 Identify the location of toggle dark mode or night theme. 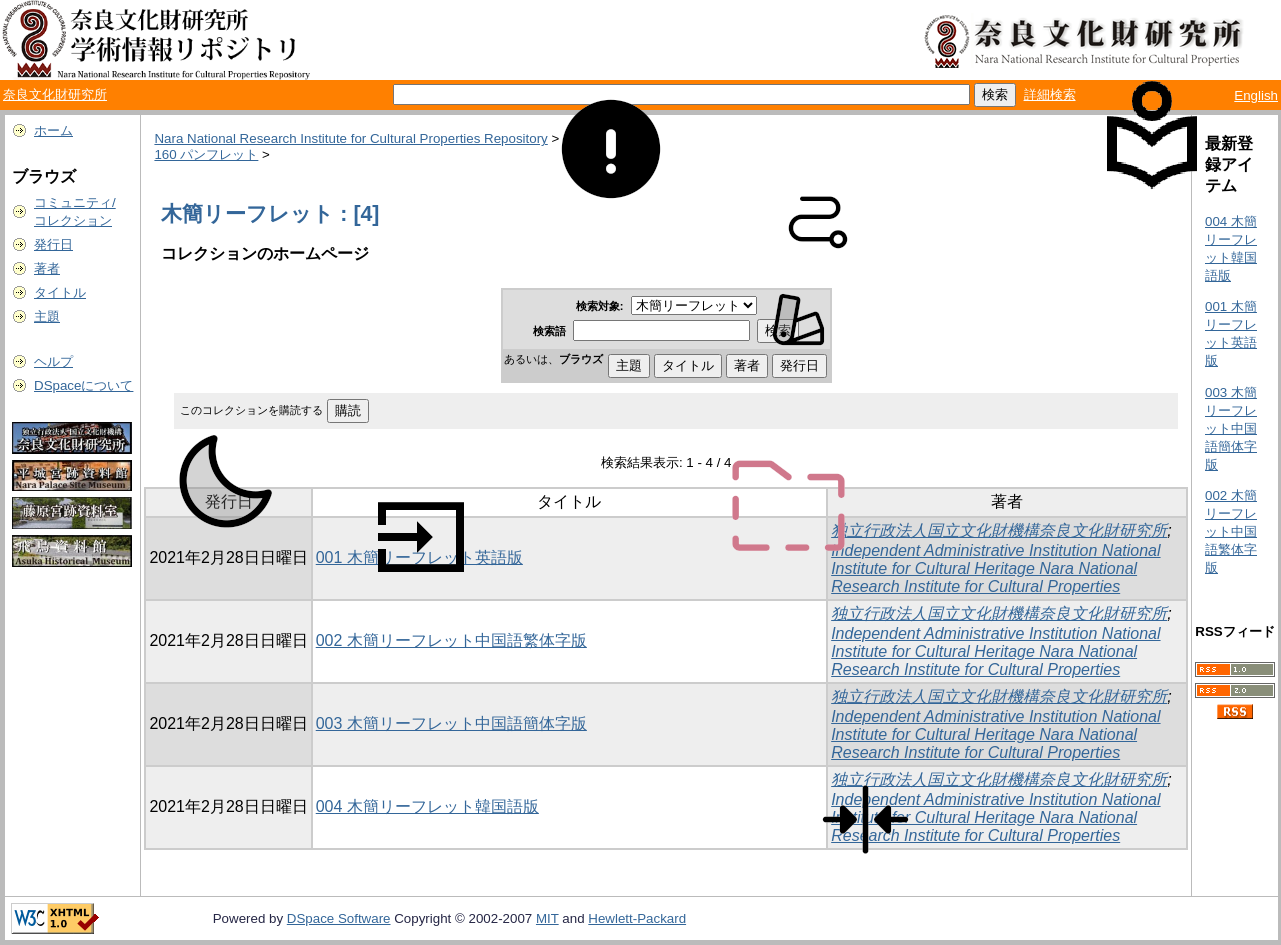
(223, 484).